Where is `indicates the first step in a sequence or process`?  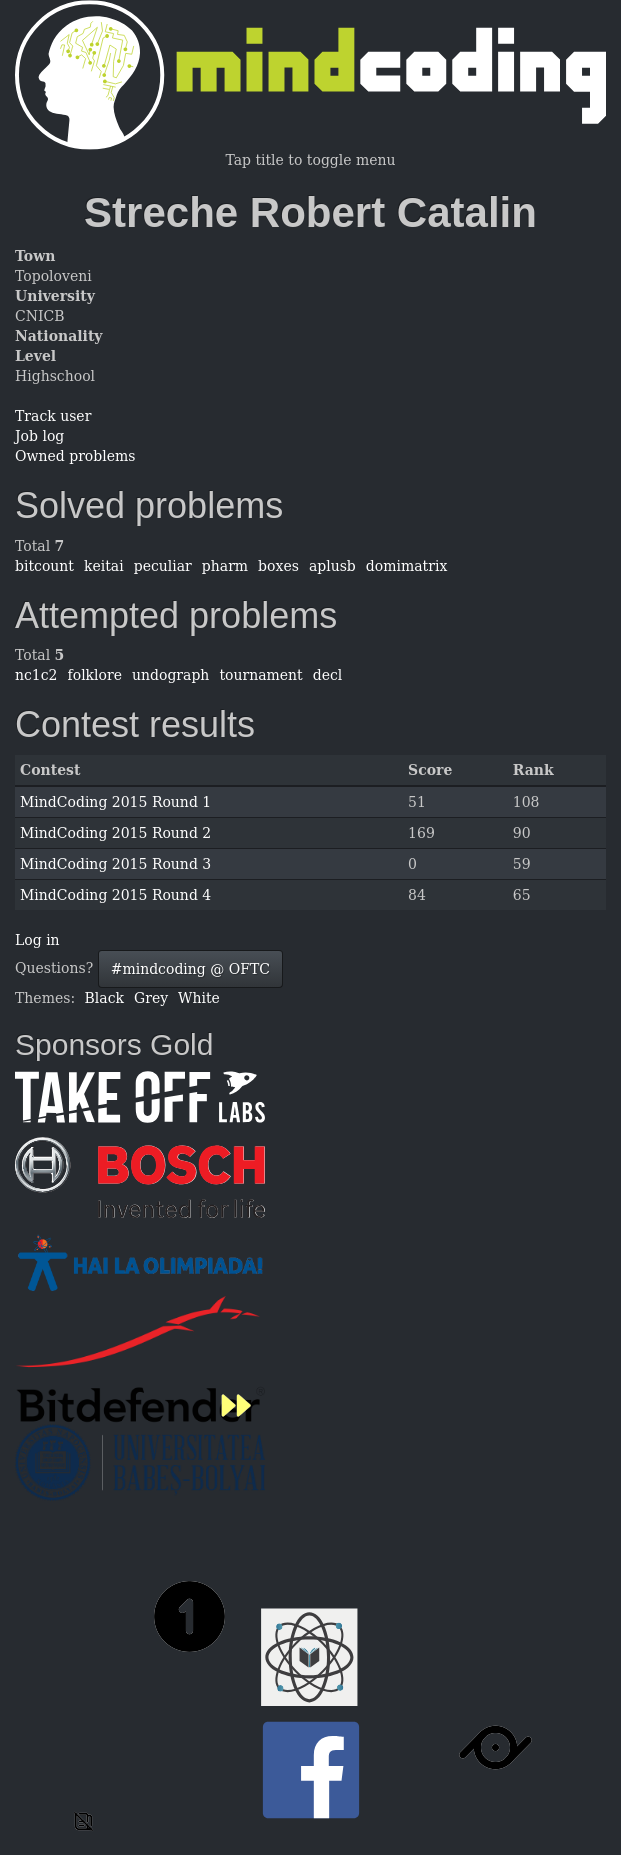
indicates the first step in a sequence or process is located at coordinates (189, 1616).